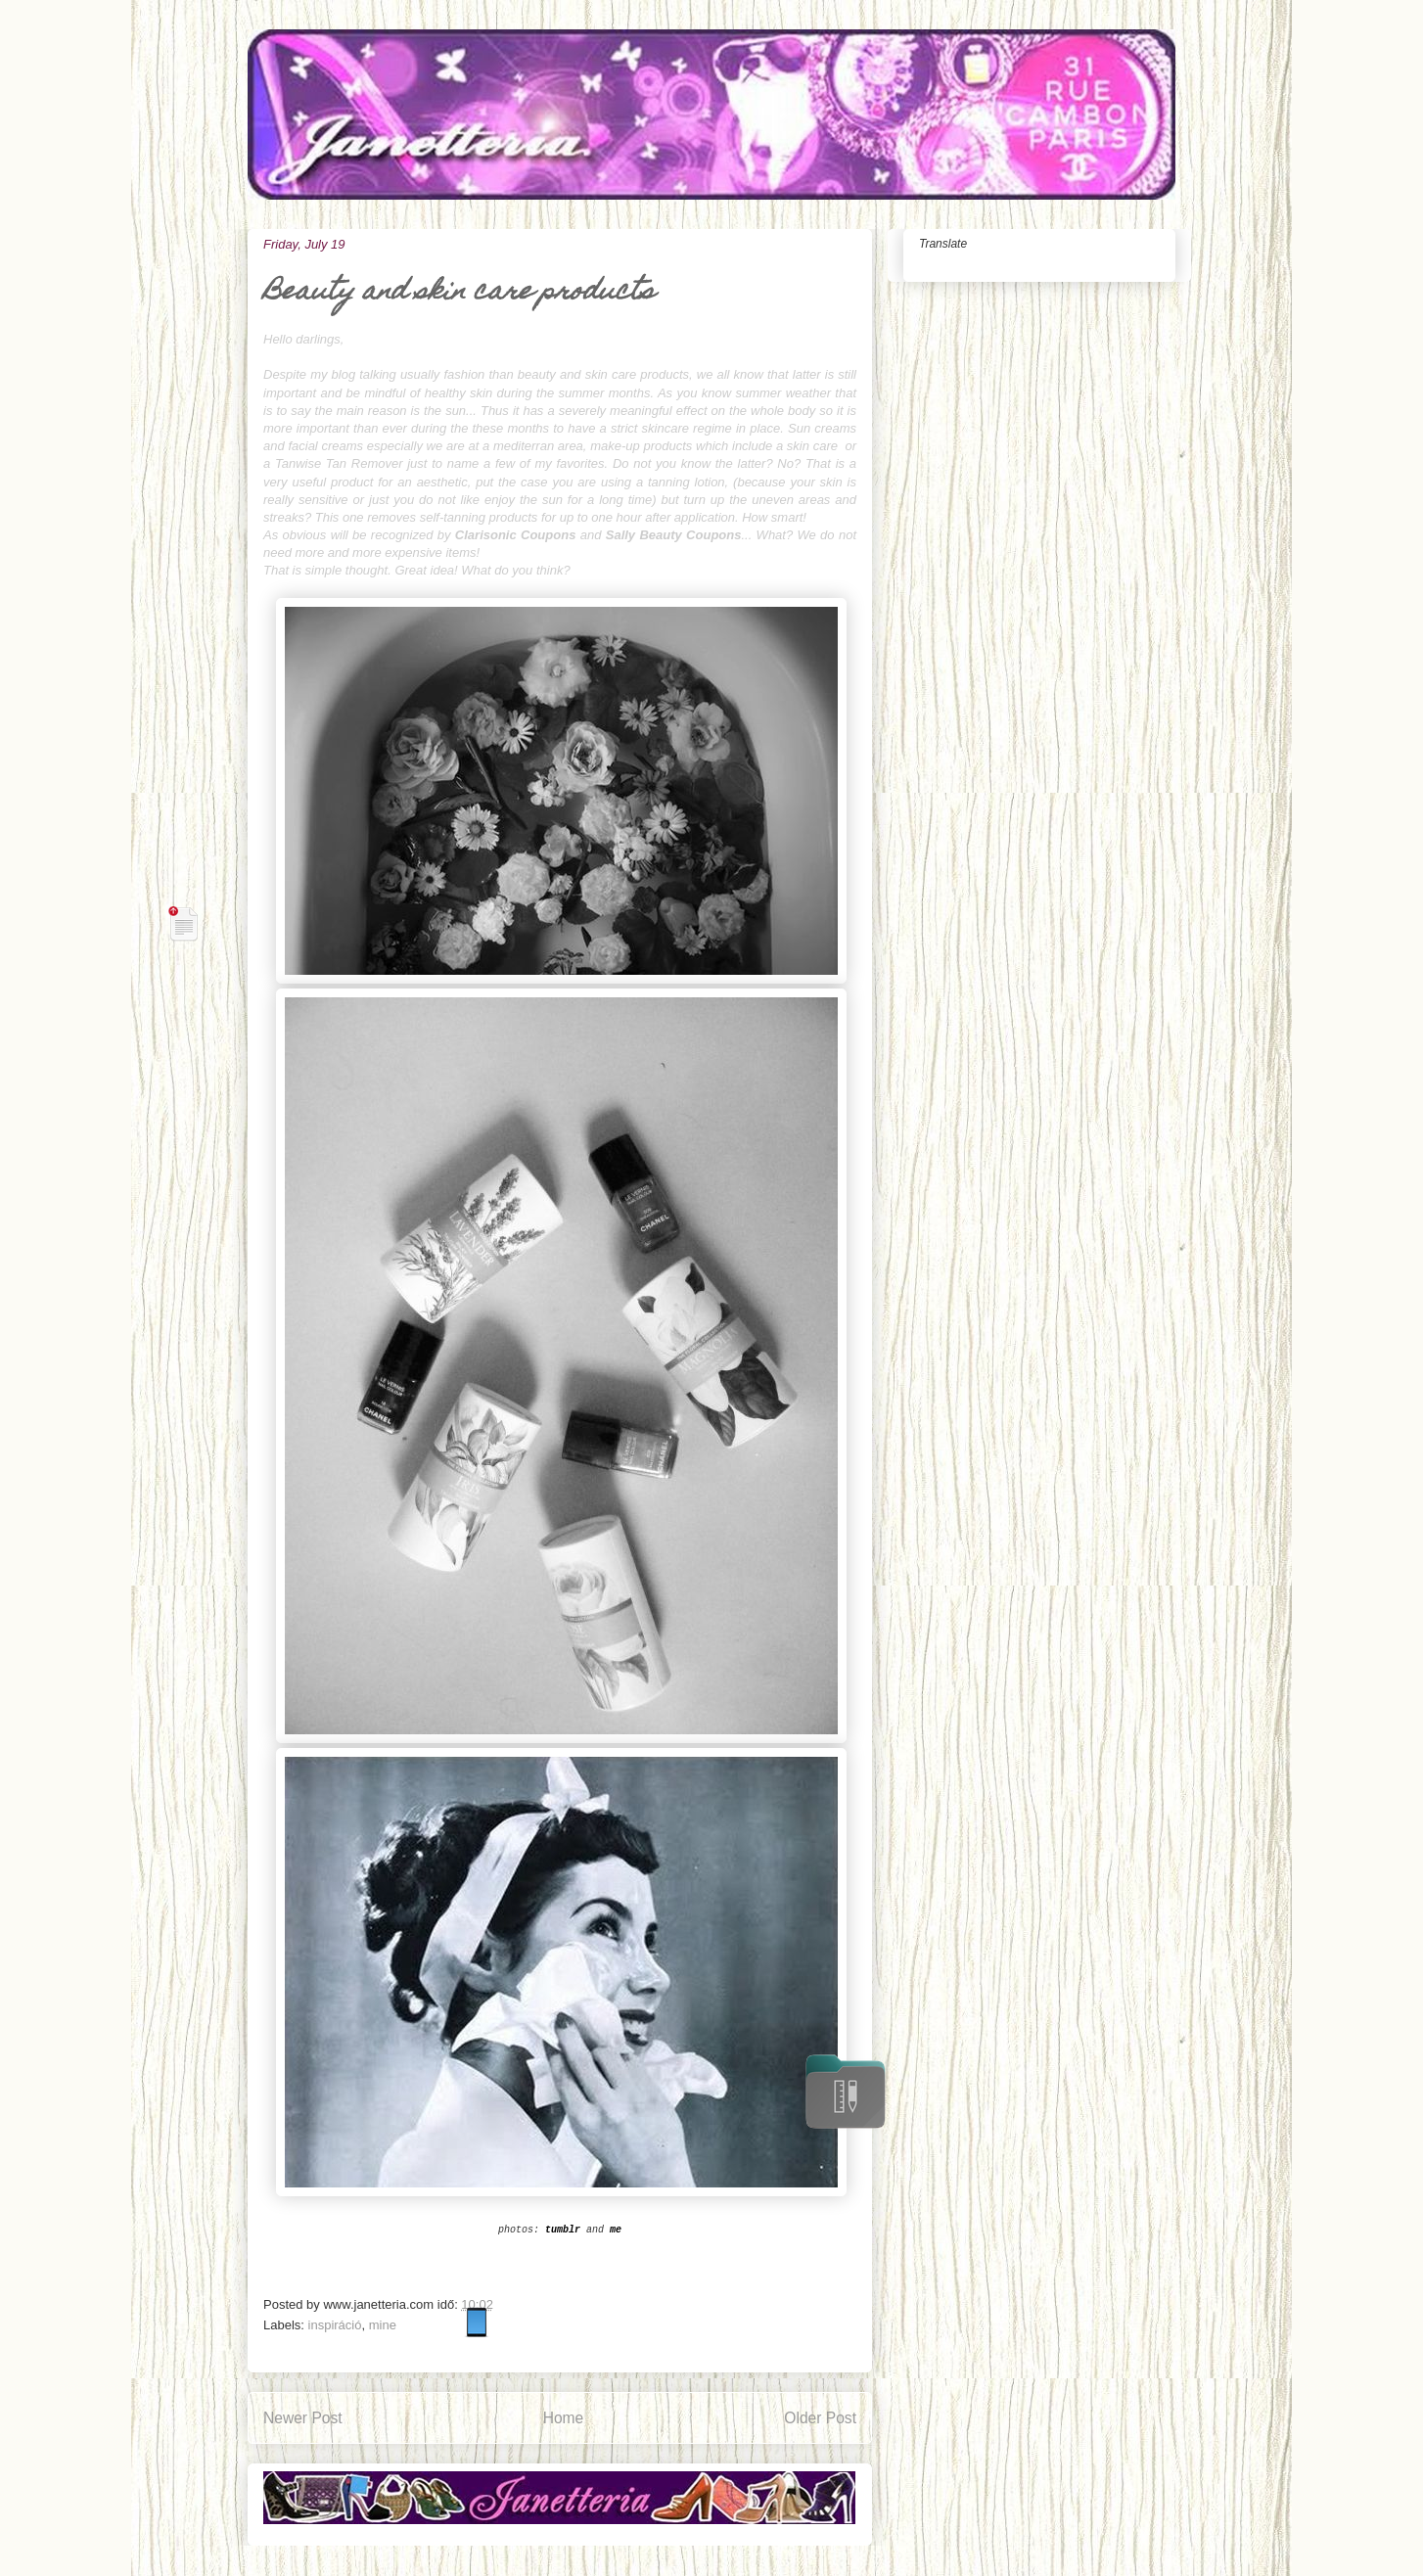  What do you see at coordinates (477, 2320) in the screenshot?
I see `manage connected iPad mini device` at bounding box center [477, 2320].